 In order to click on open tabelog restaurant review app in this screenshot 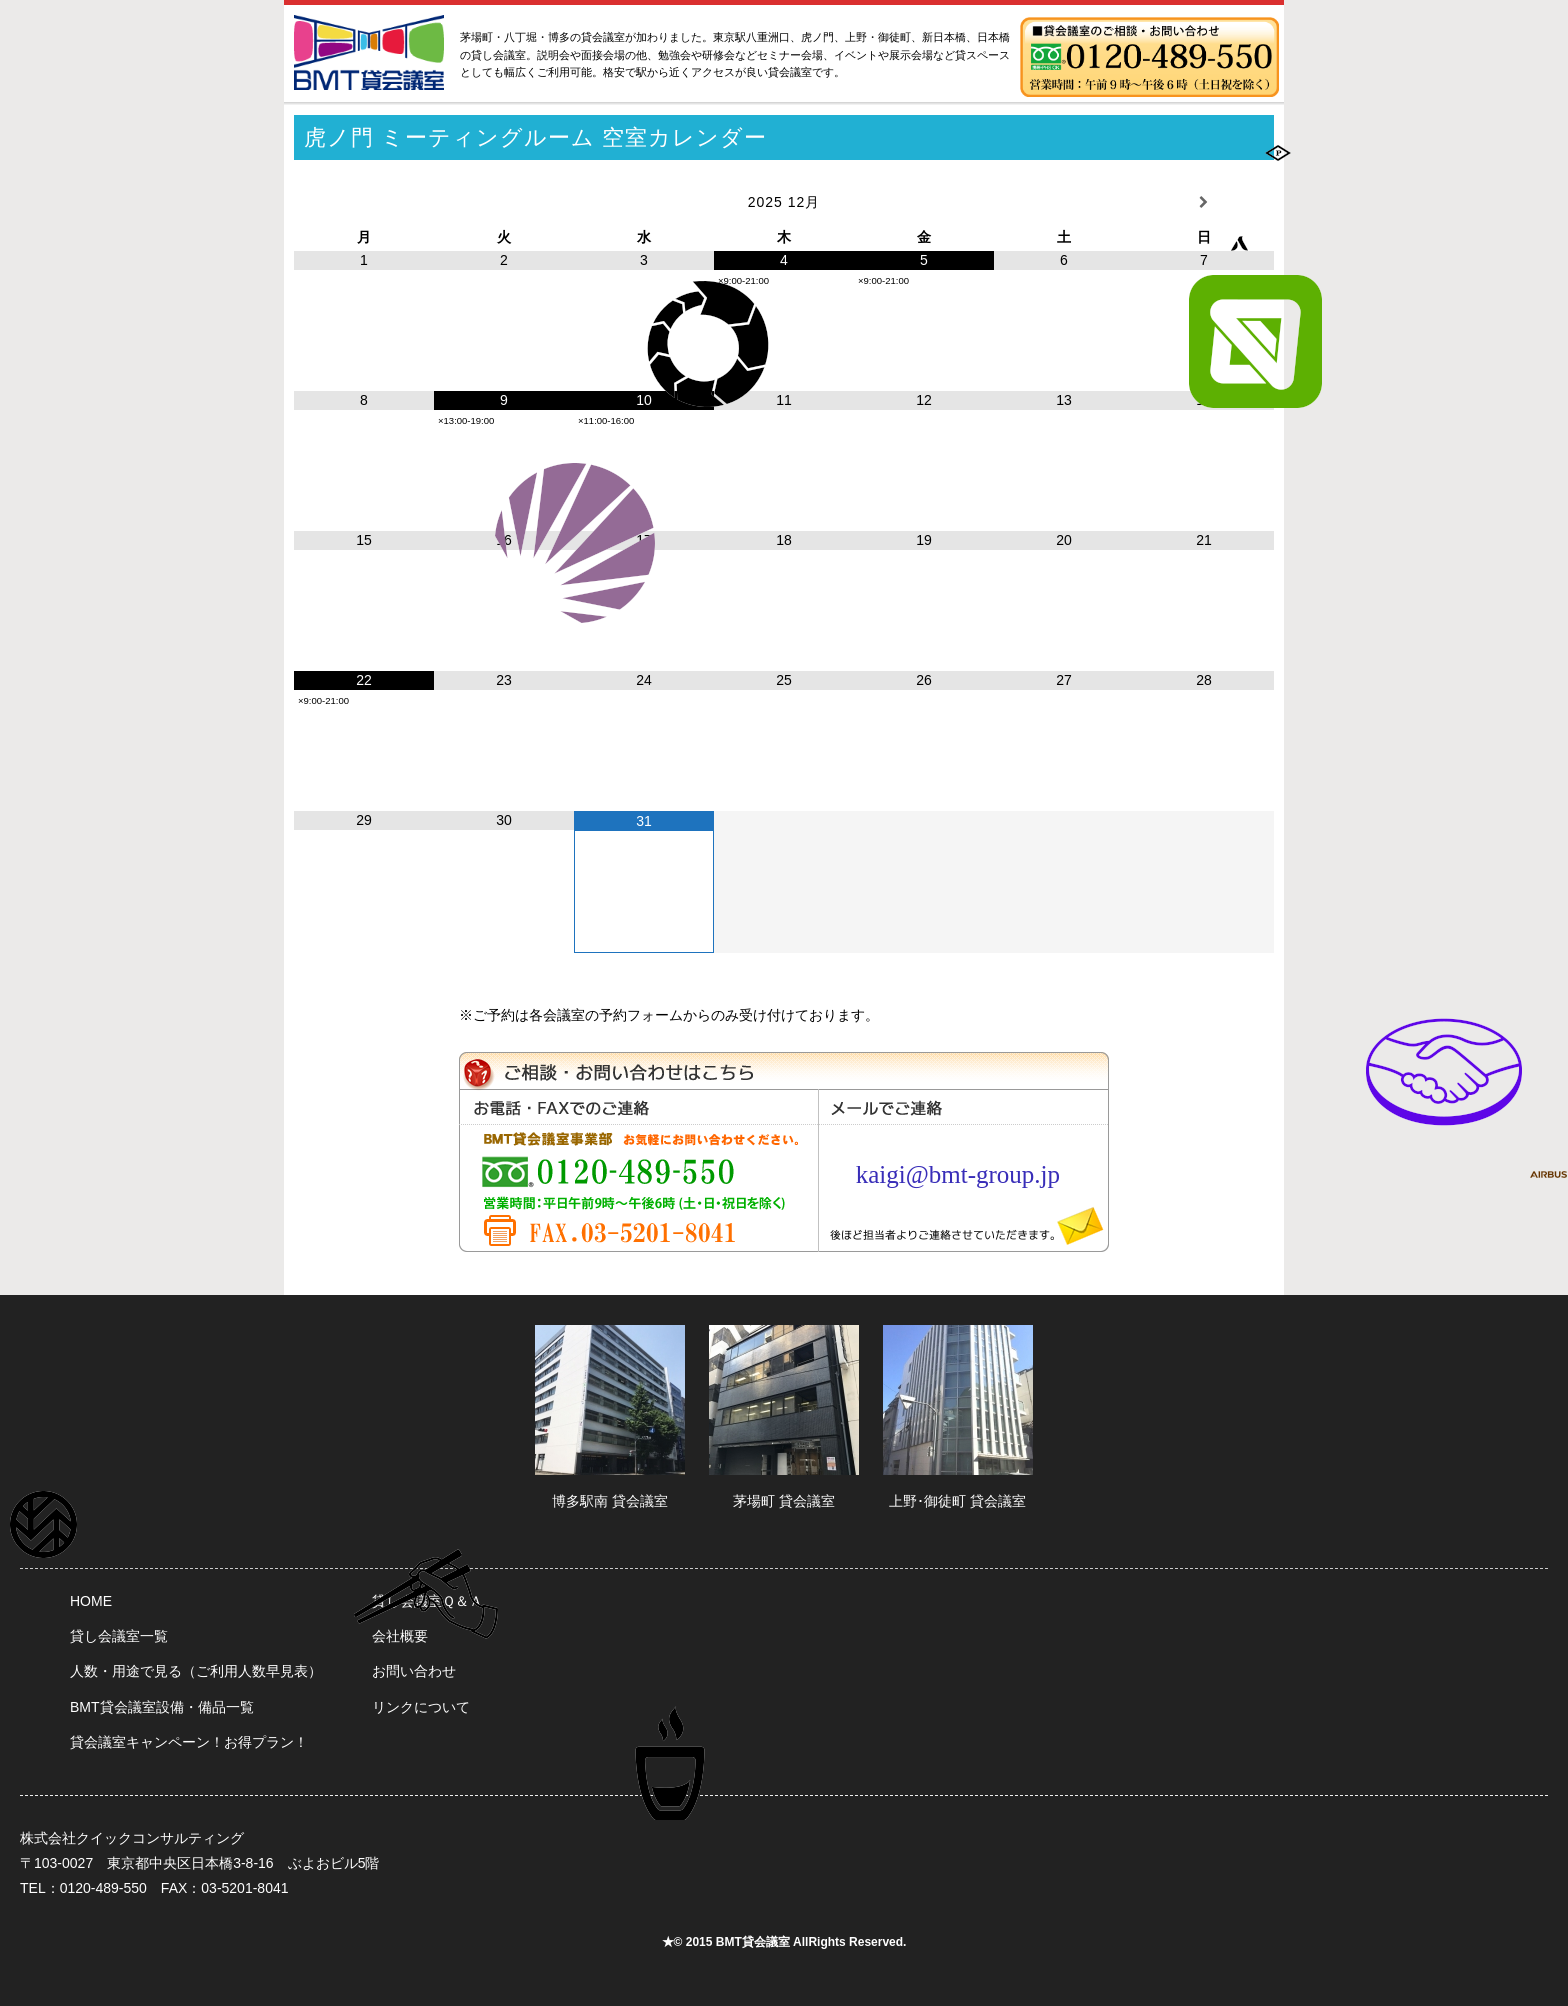, I will do `click(426, 1594)`.